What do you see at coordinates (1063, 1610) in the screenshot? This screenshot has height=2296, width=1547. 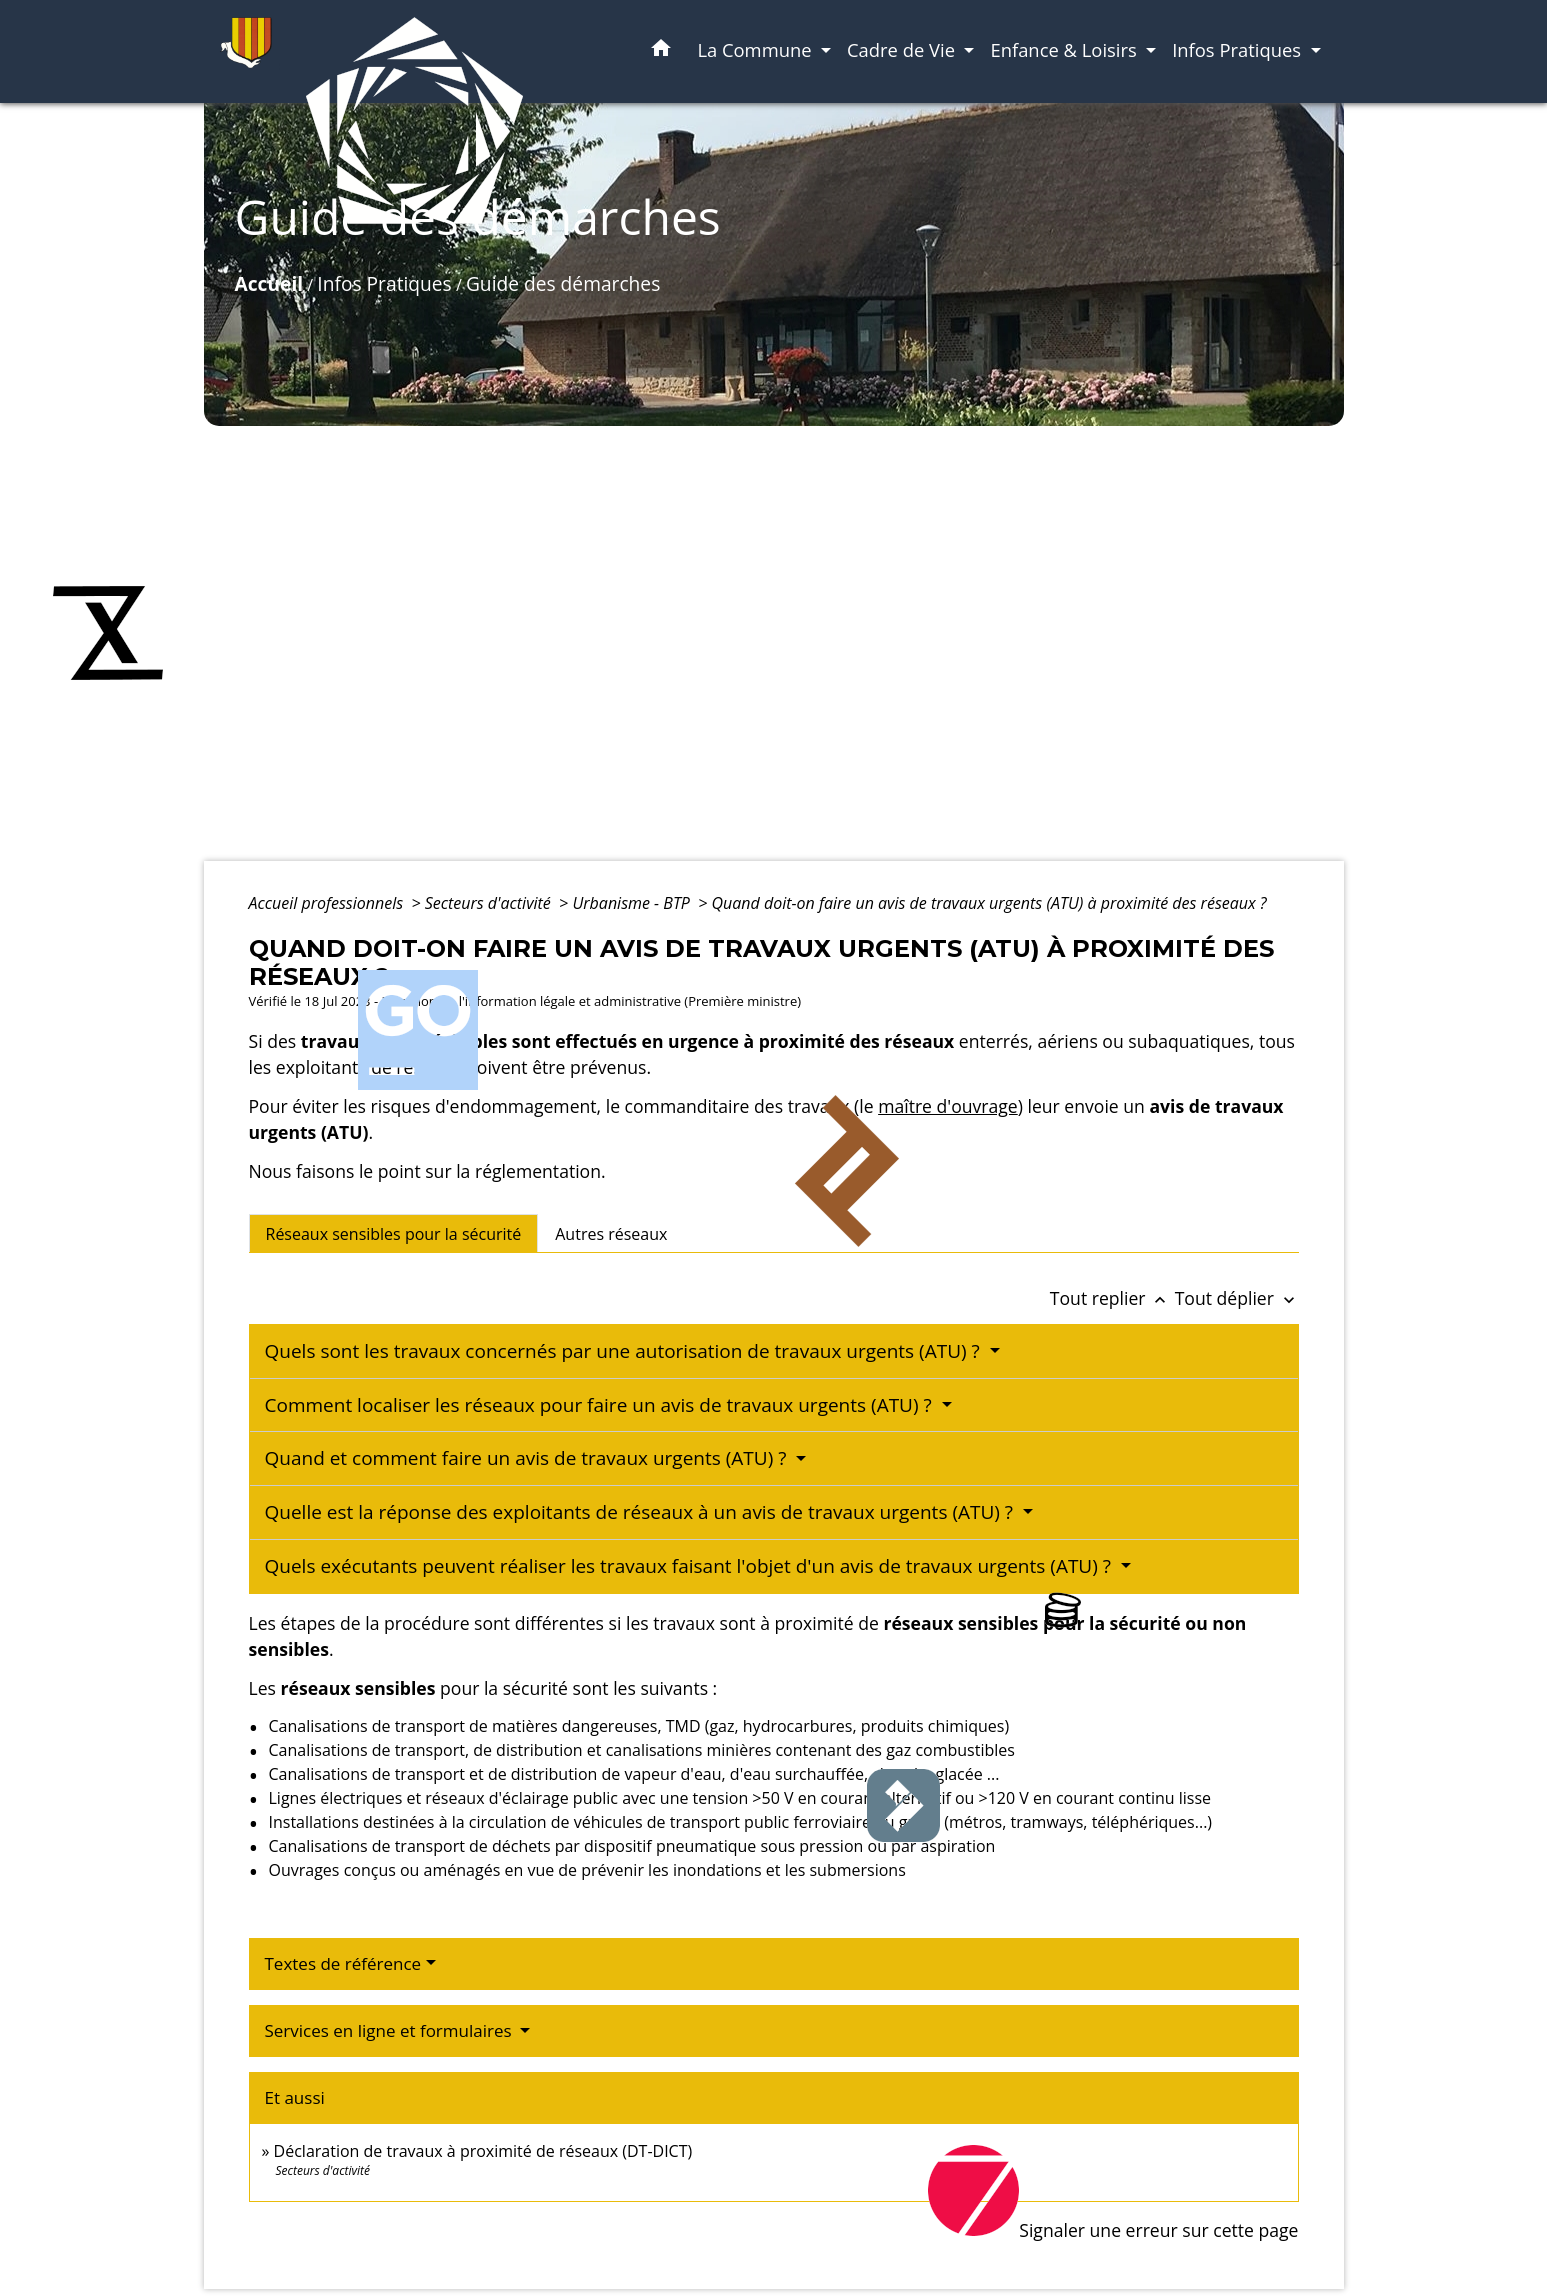 I see `open the zaim personal finance app` at bounding box center [1063, 1610].